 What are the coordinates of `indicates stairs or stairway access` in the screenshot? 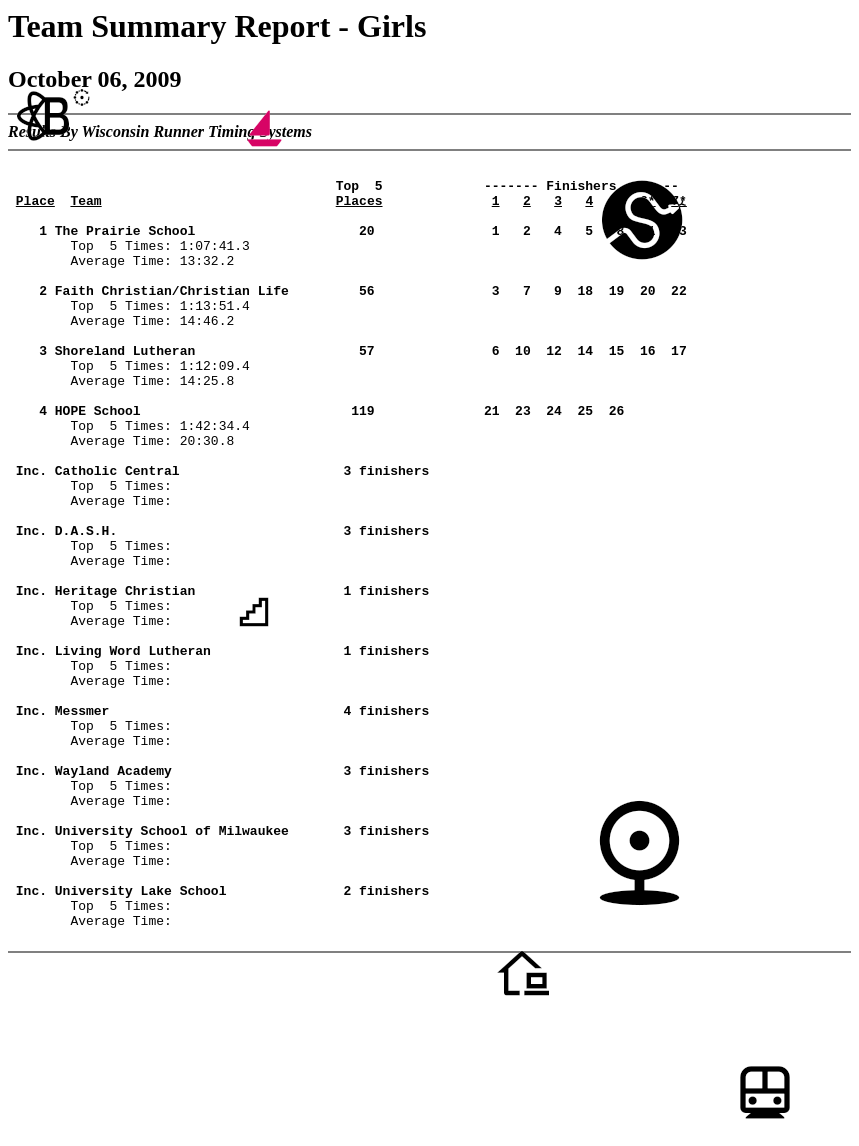 It's located at (254, 612).